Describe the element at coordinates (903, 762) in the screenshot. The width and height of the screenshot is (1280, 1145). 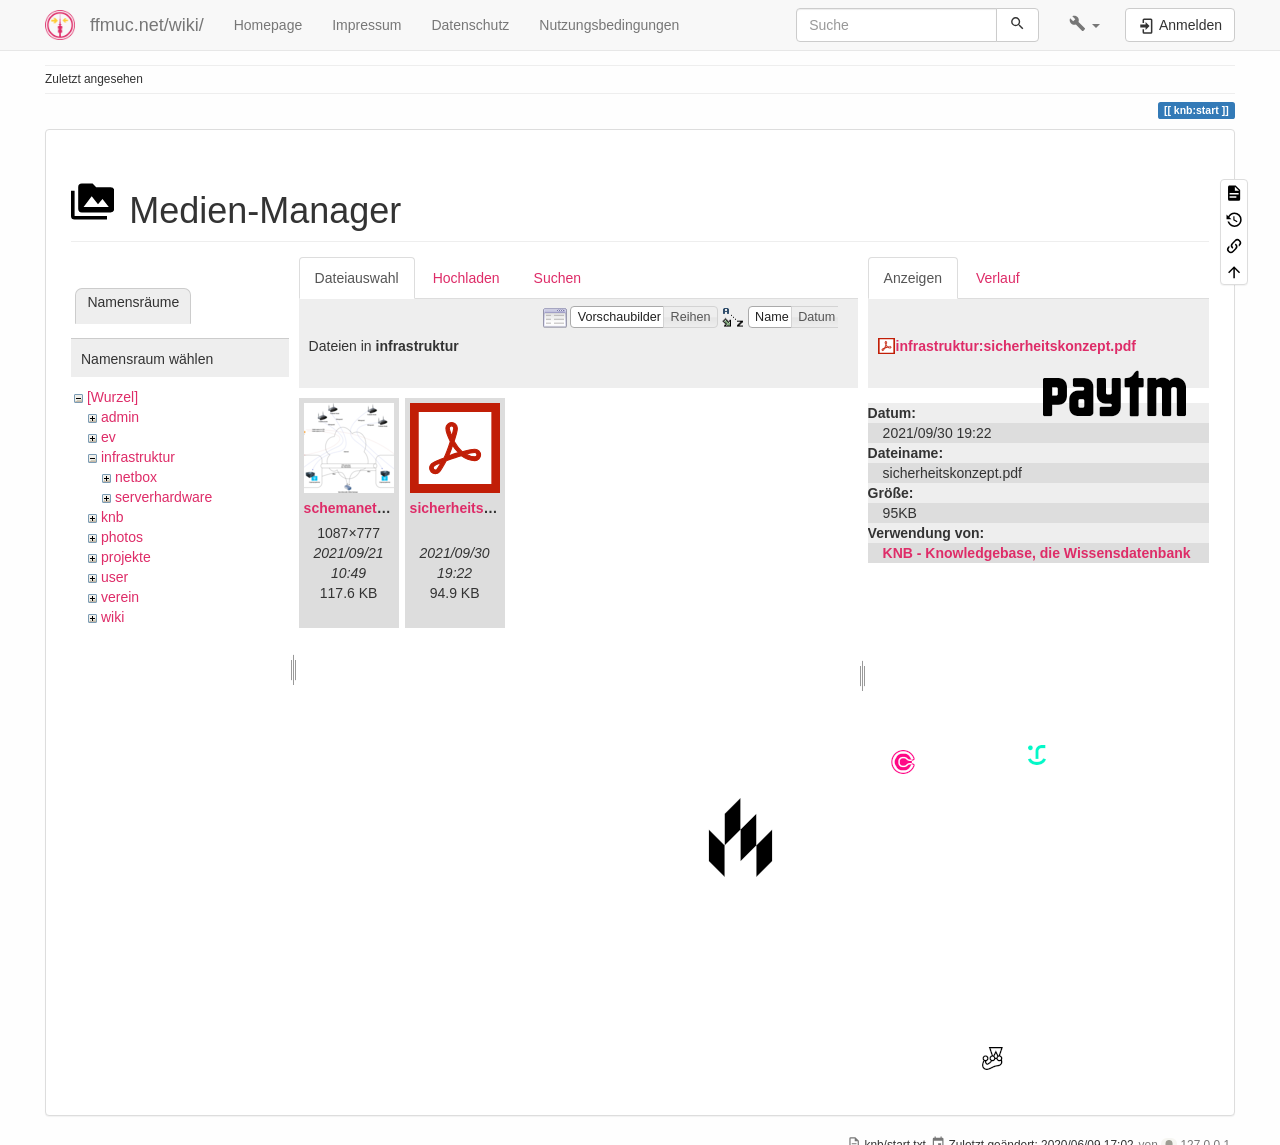
I see `open Calendly scheduling app` at that location.